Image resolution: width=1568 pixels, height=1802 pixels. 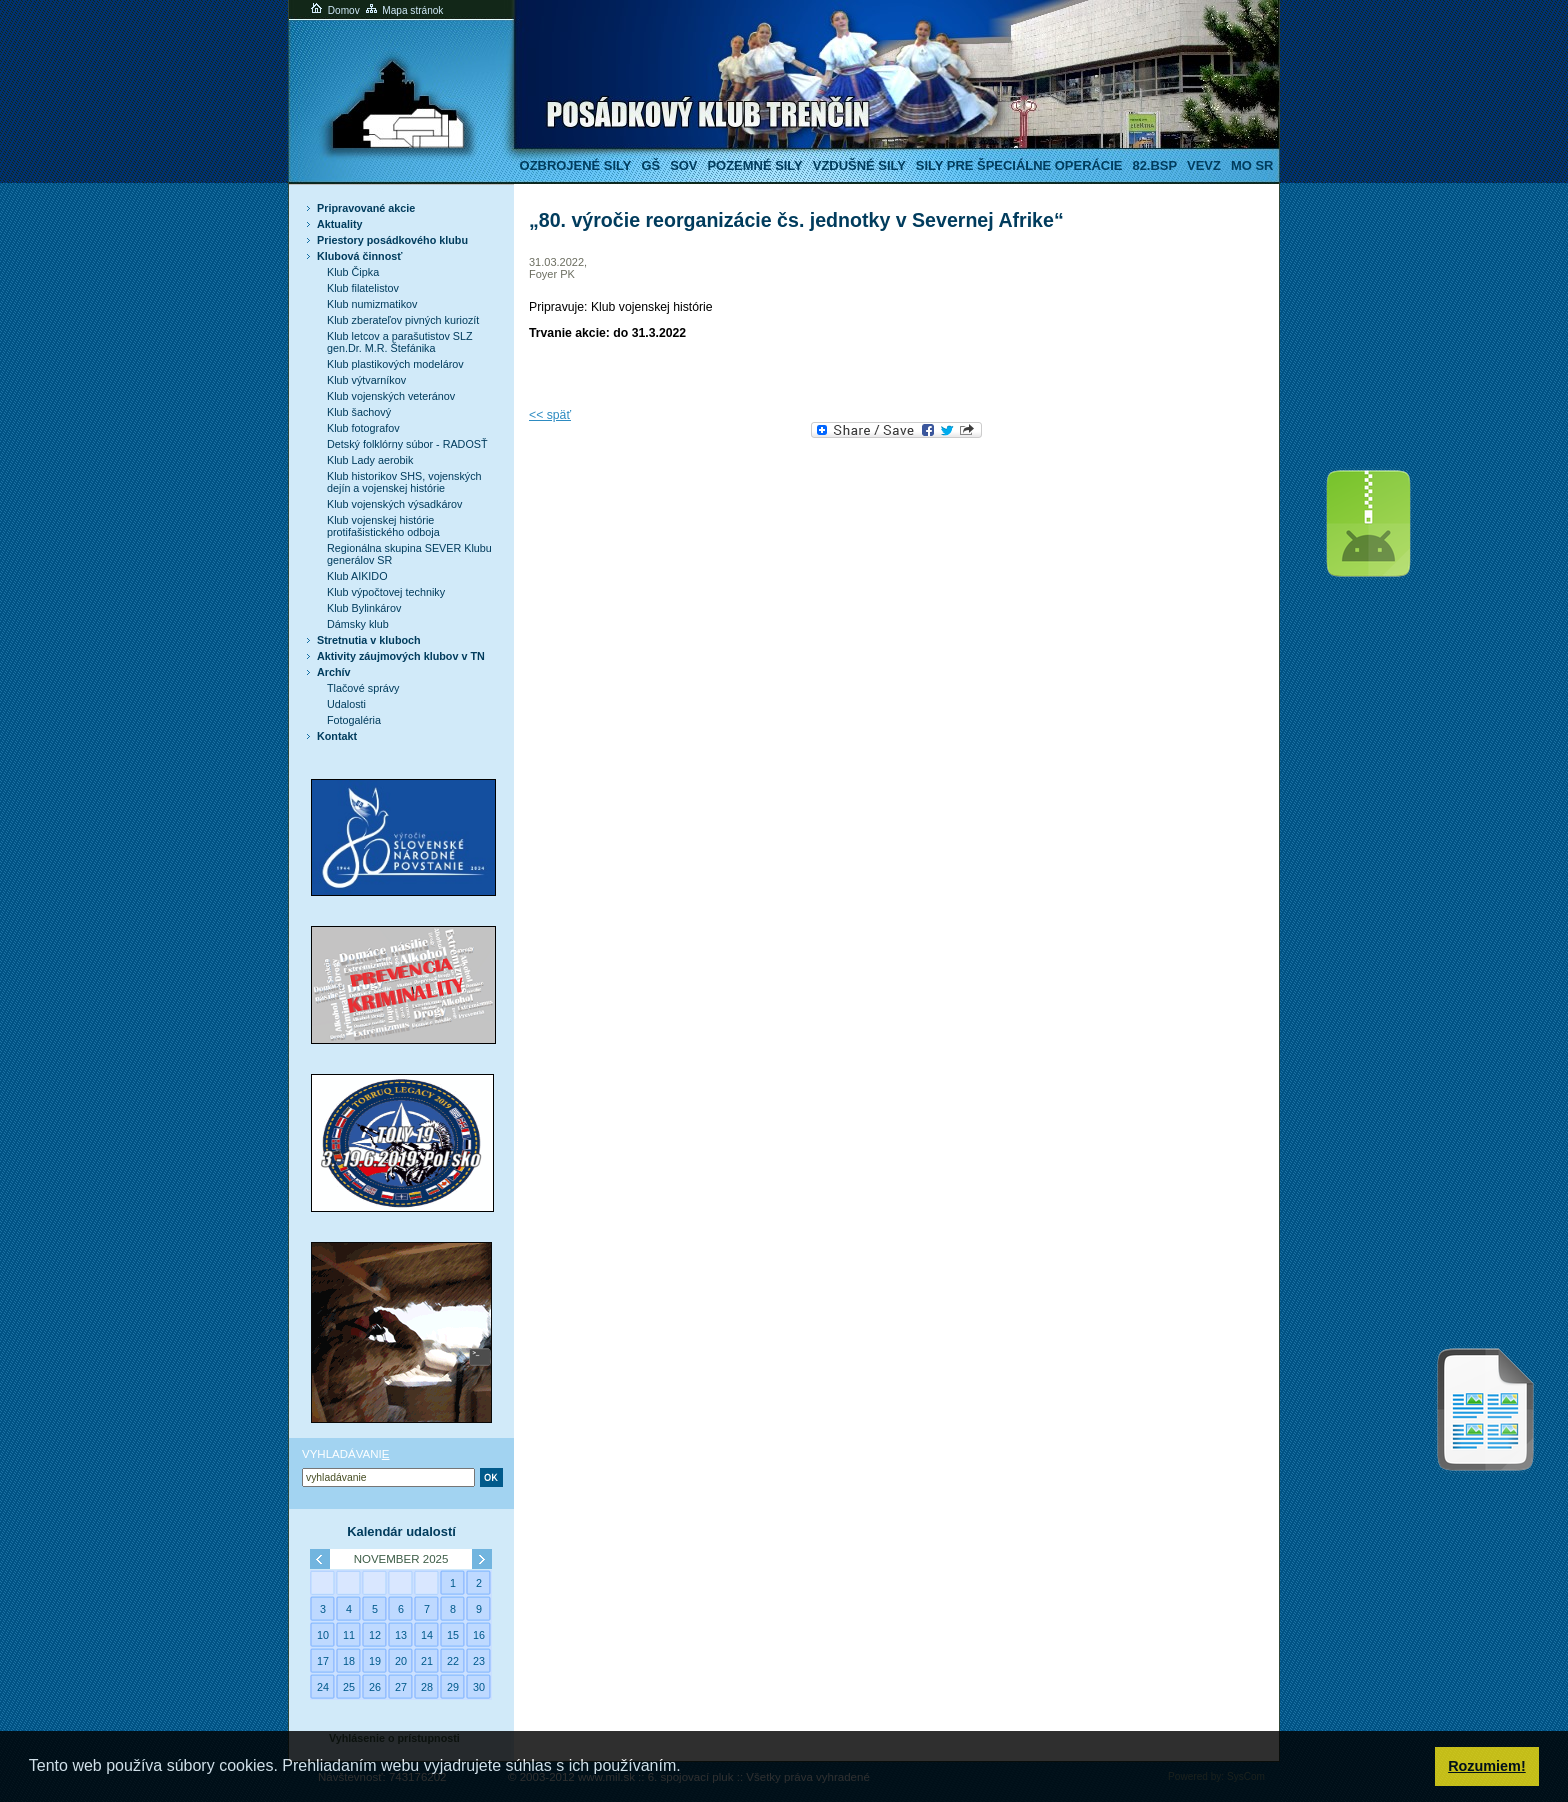 What do you see at coordinates (480, 1357) in the screenshot?
I see `open the terminal application` at bounding box center [480, 1357].